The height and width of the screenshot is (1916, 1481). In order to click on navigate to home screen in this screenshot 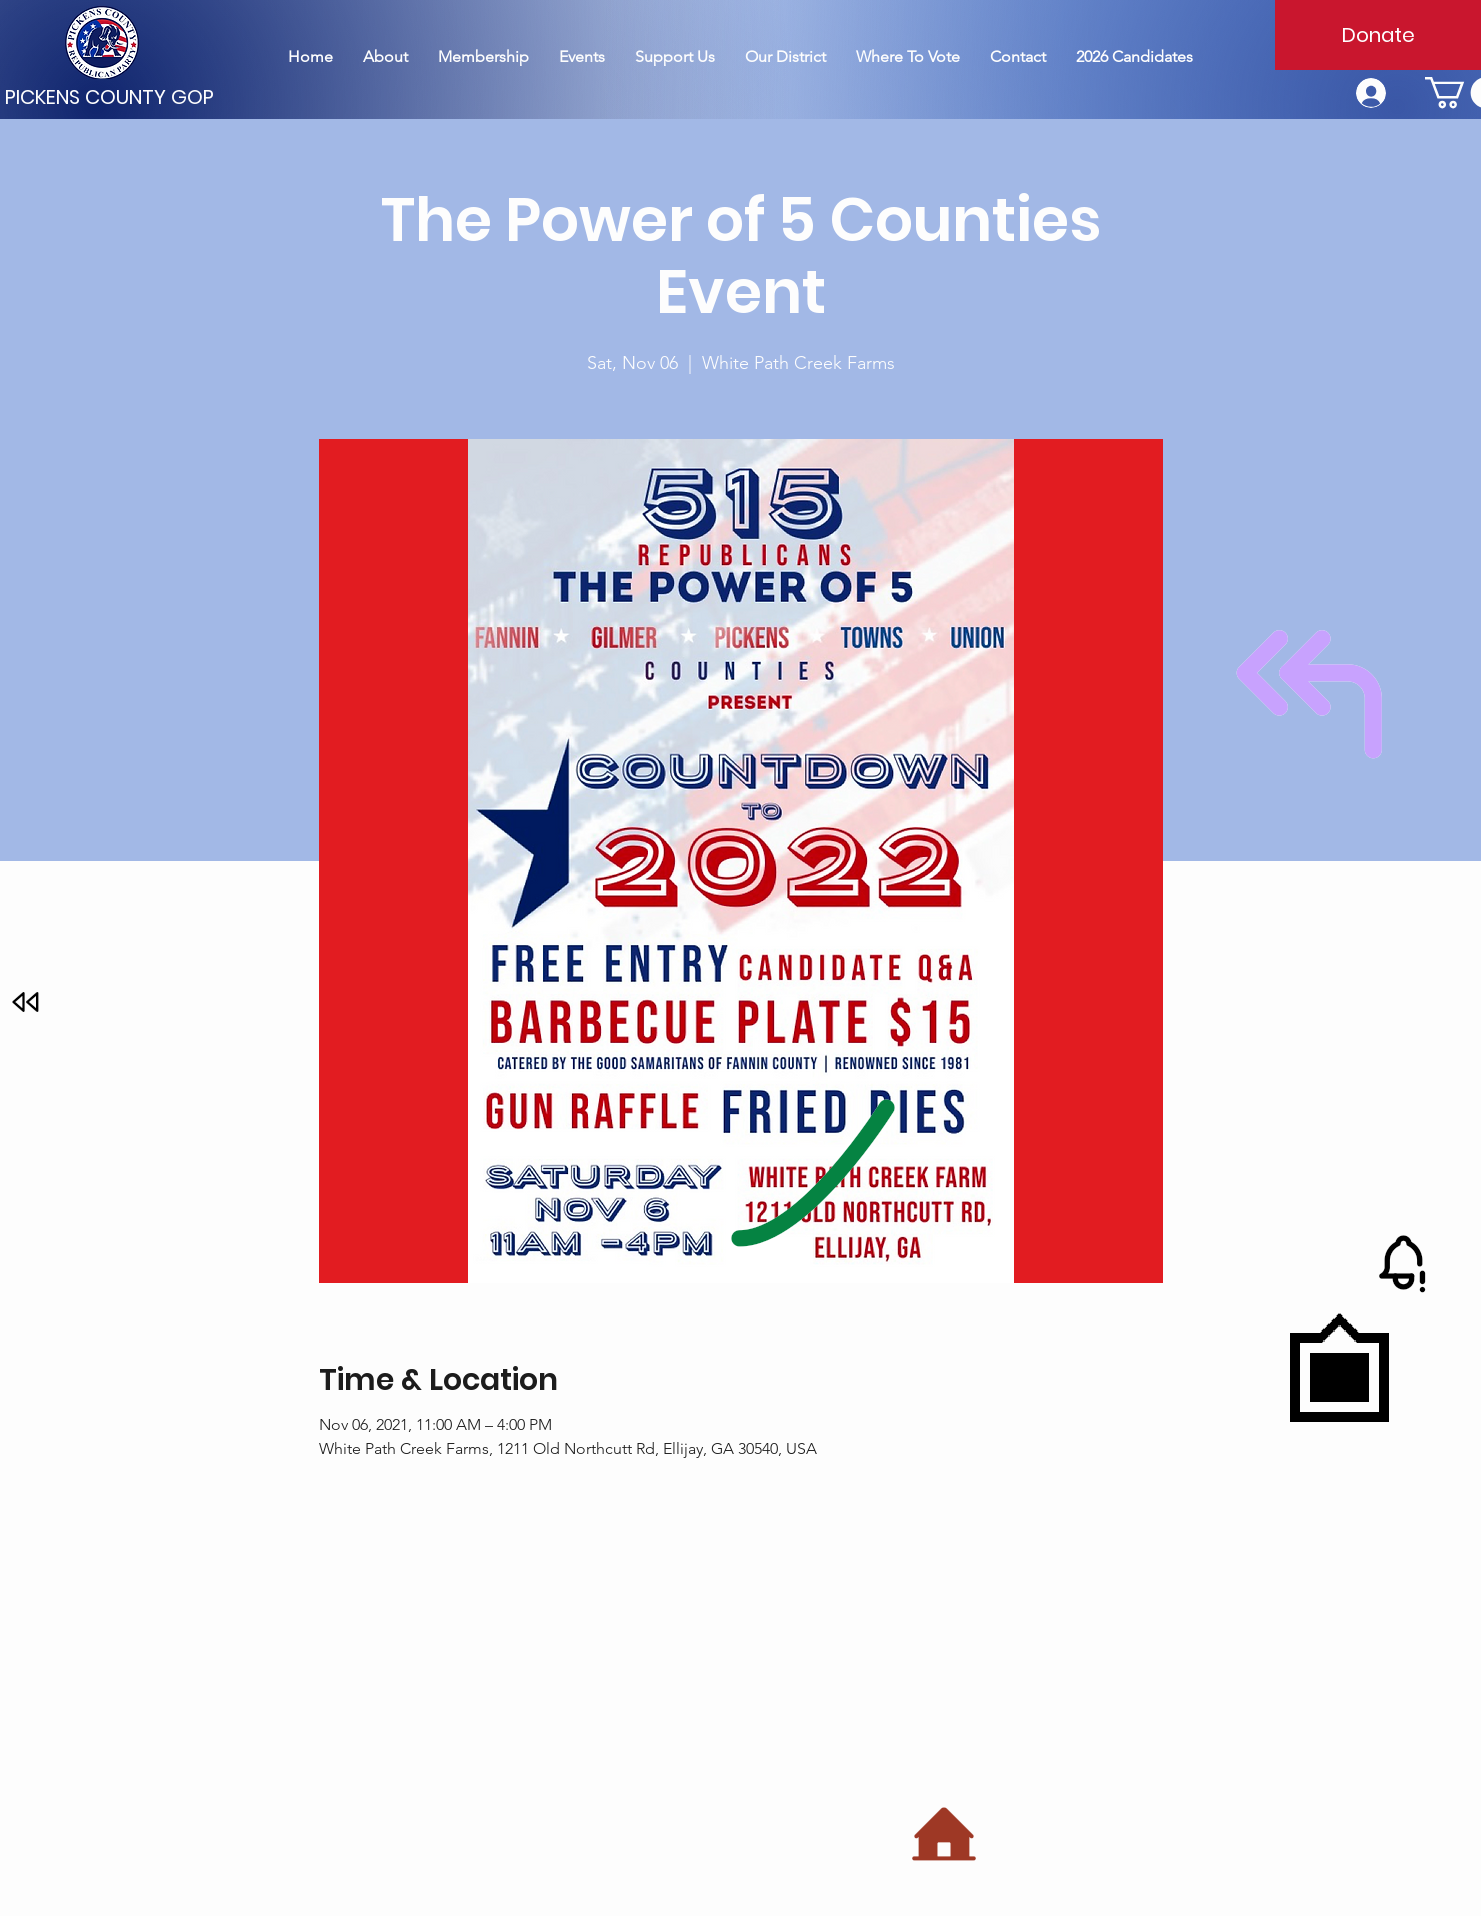, I will do `click(944, 1835)`.